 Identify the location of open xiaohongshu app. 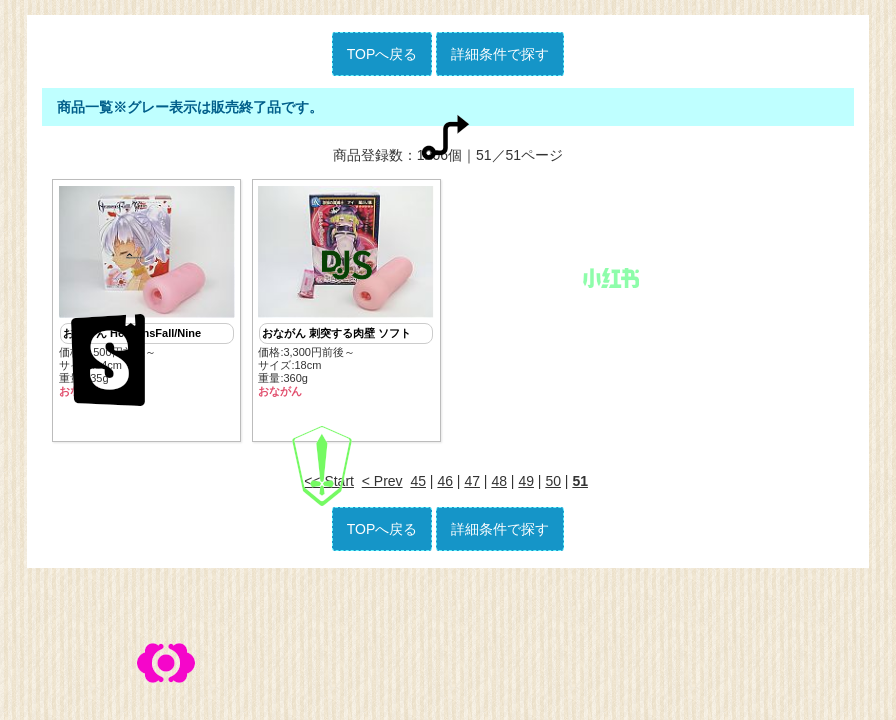
(611, 278).